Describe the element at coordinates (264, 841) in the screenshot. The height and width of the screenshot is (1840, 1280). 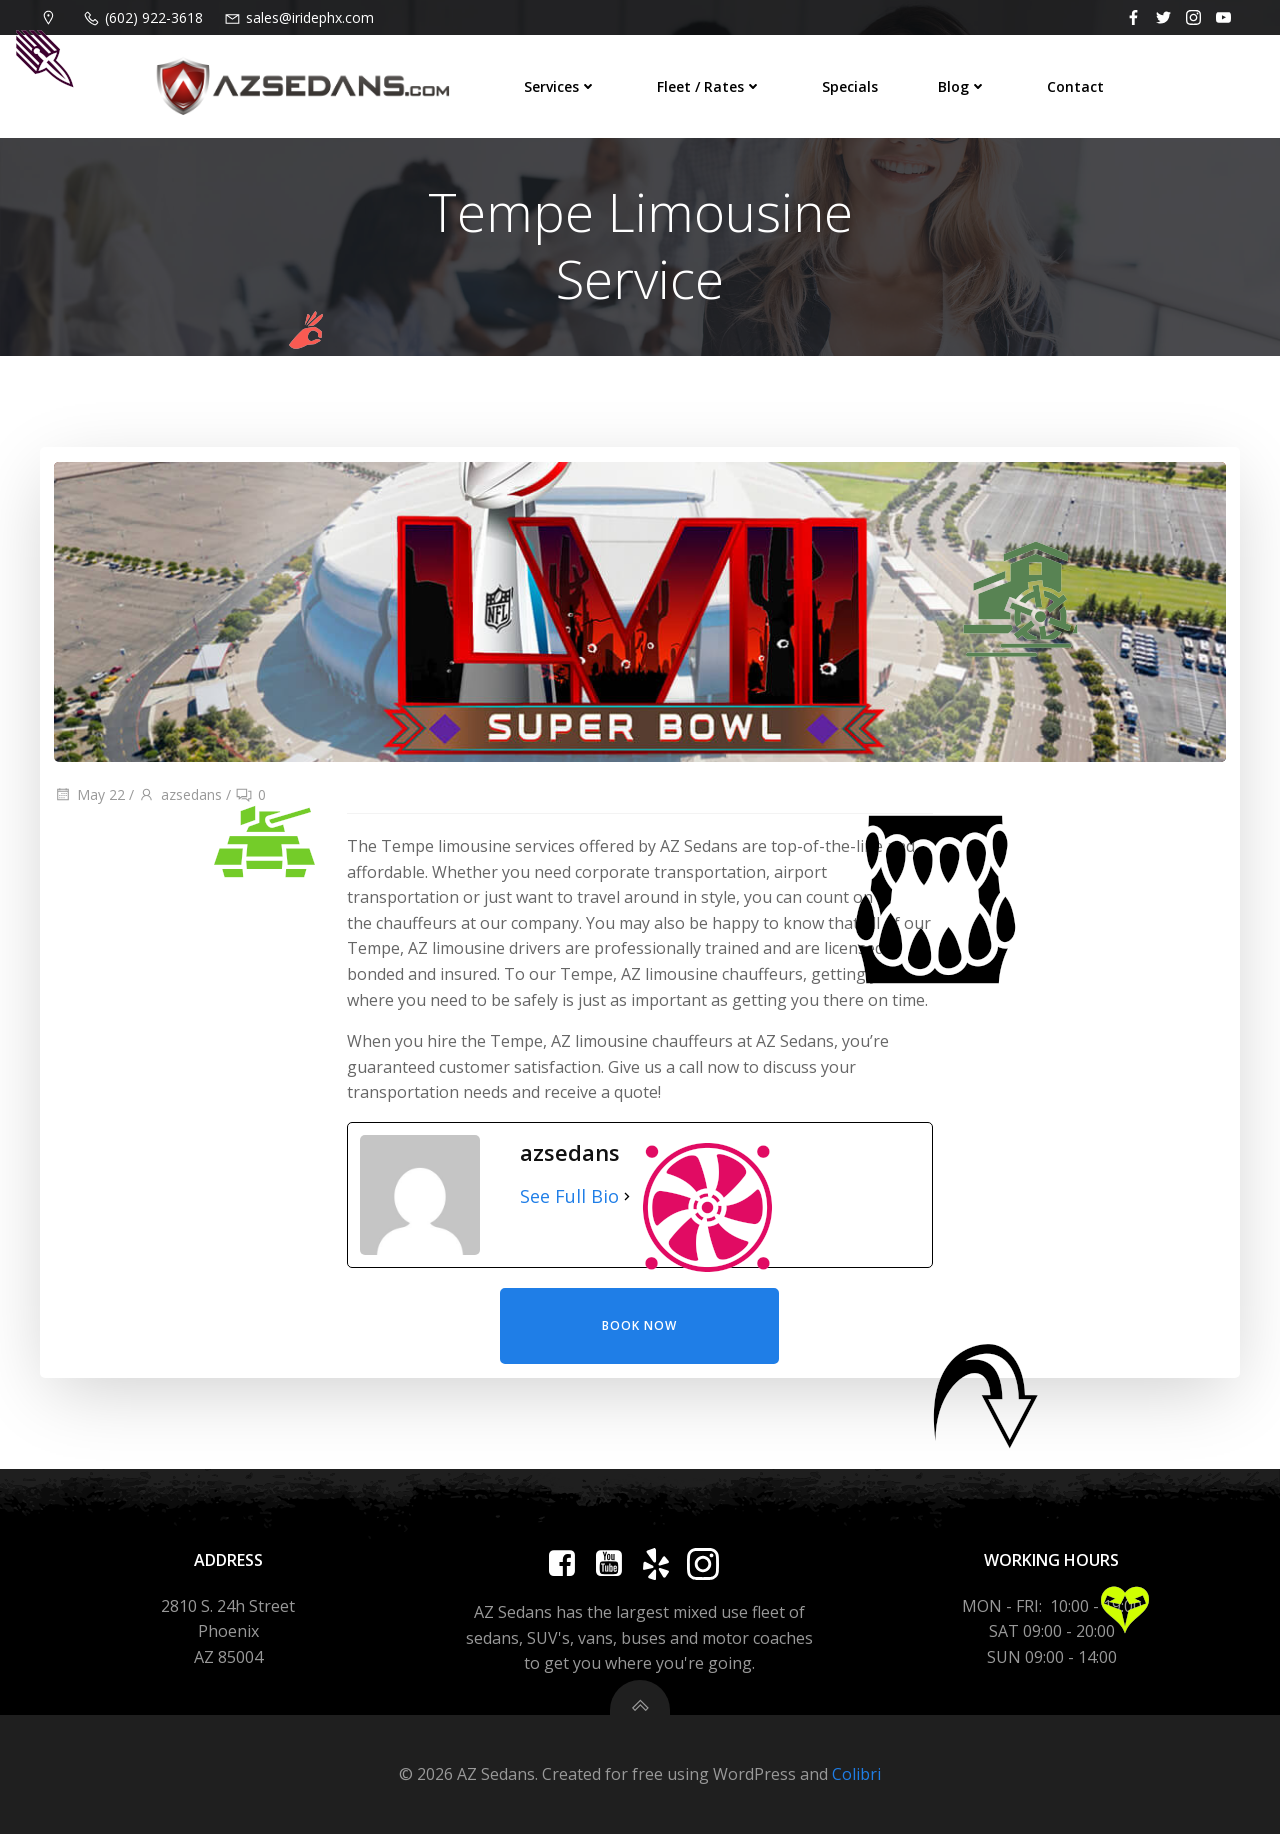
I see `select tank unit in strategy game` at that location.